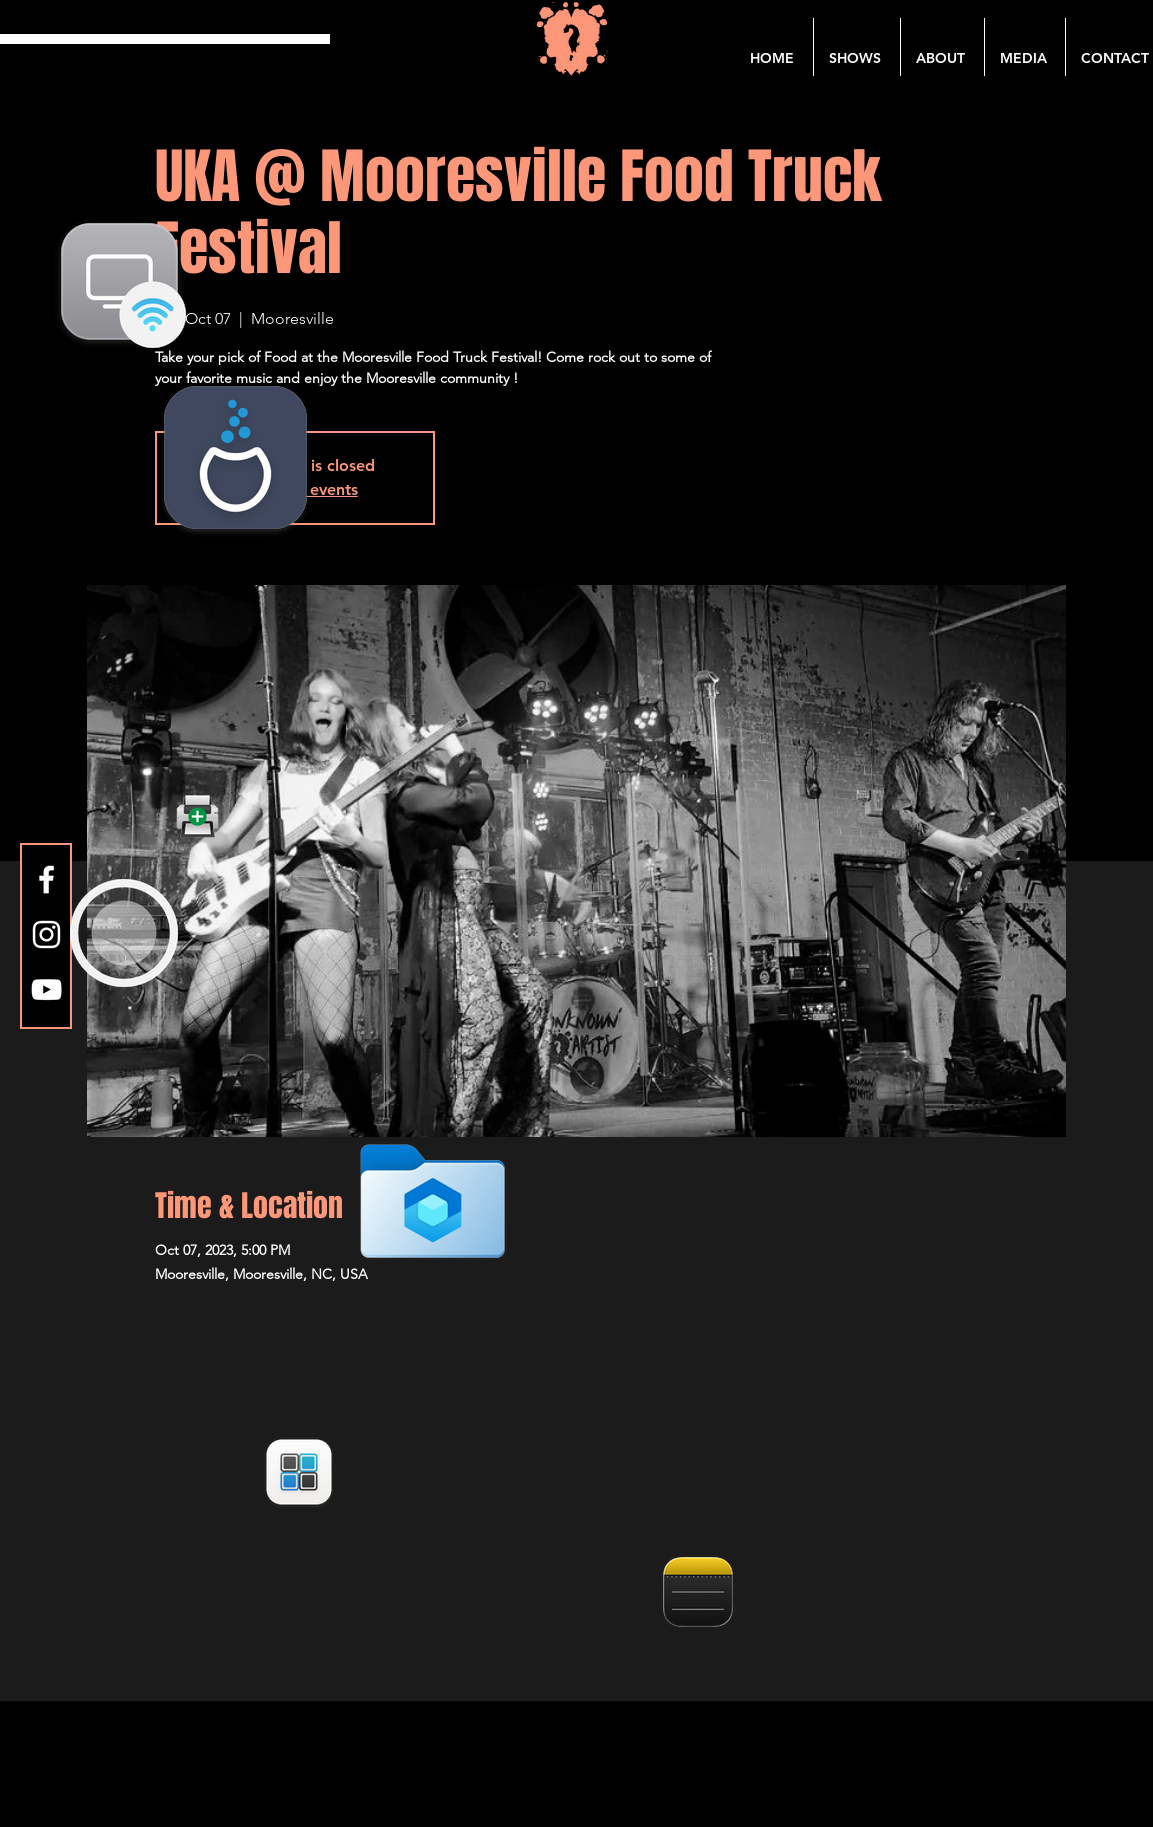 This screenshot has width=1153, height=1827. I want to click on open the notes app, so click(698, 1592).